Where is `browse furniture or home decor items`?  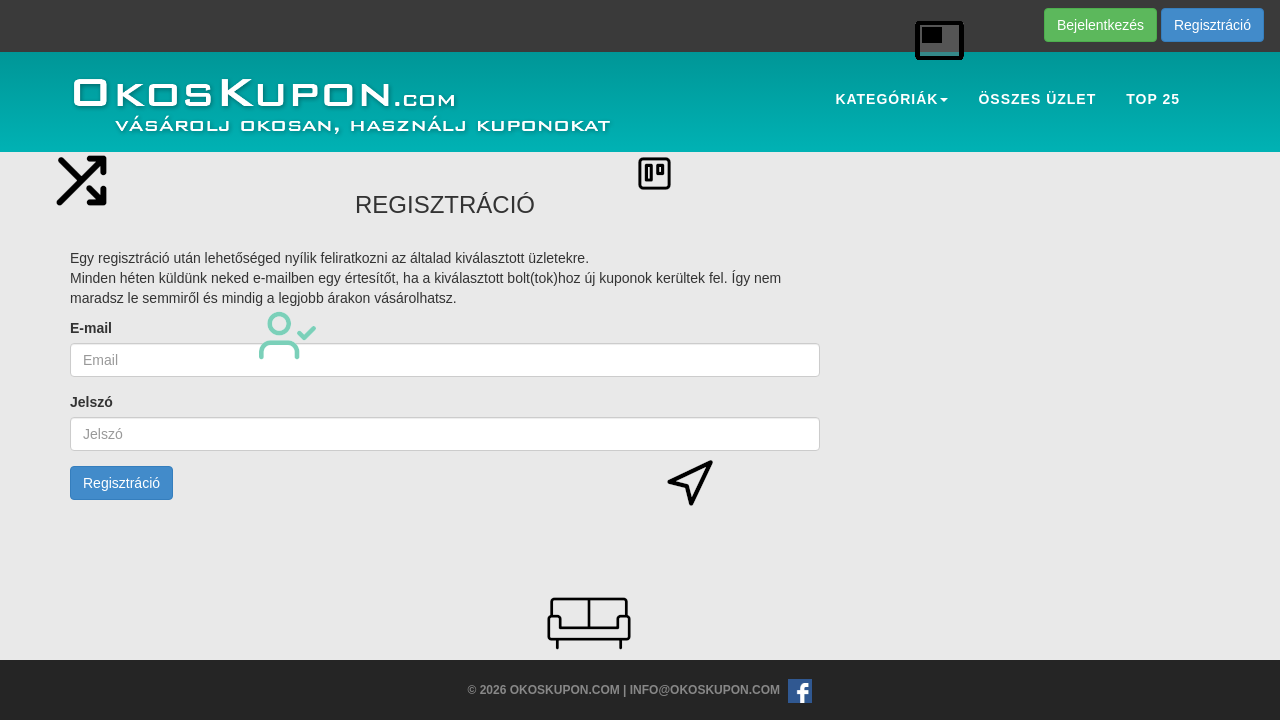
browse furniture or home decor items is located at coordinates (589, 622).